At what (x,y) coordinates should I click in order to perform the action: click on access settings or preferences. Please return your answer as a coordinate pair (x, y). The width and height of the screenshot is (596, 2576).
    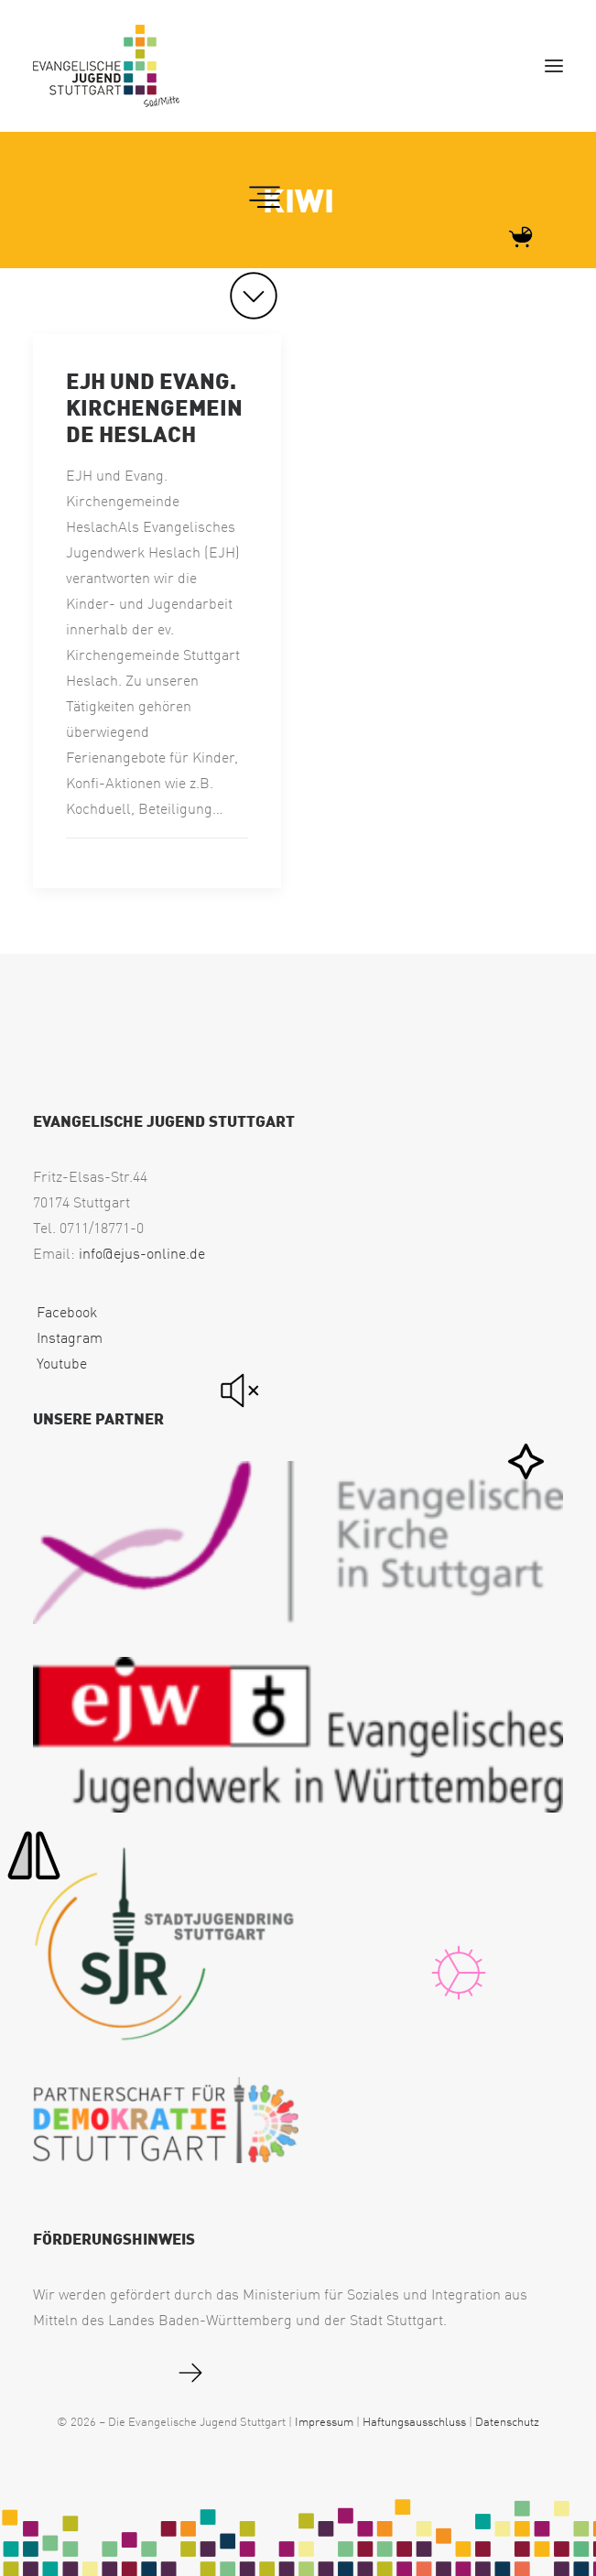
    Looking at the image, I should click on (459, 1973).